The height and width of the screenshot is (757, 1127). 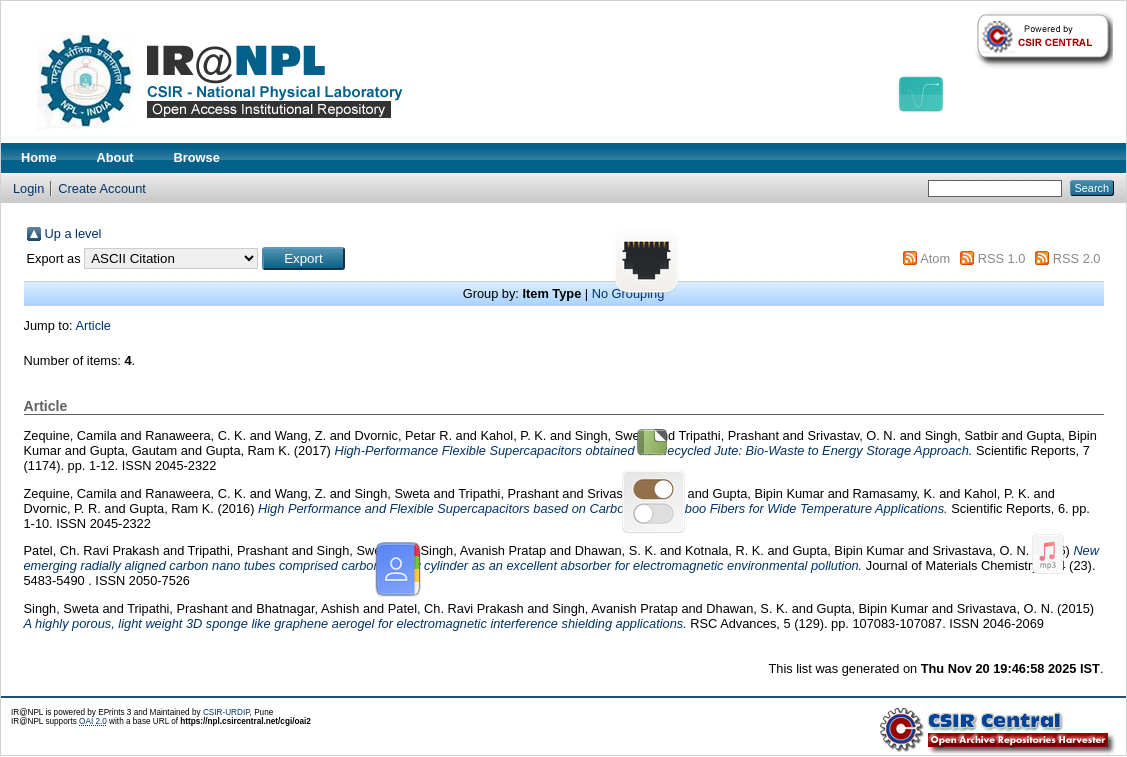 What do you see at coordinates (921, 94) in the screenshot?
I see `open psensor temperature monitoring app` at bounding box center [921, 94].